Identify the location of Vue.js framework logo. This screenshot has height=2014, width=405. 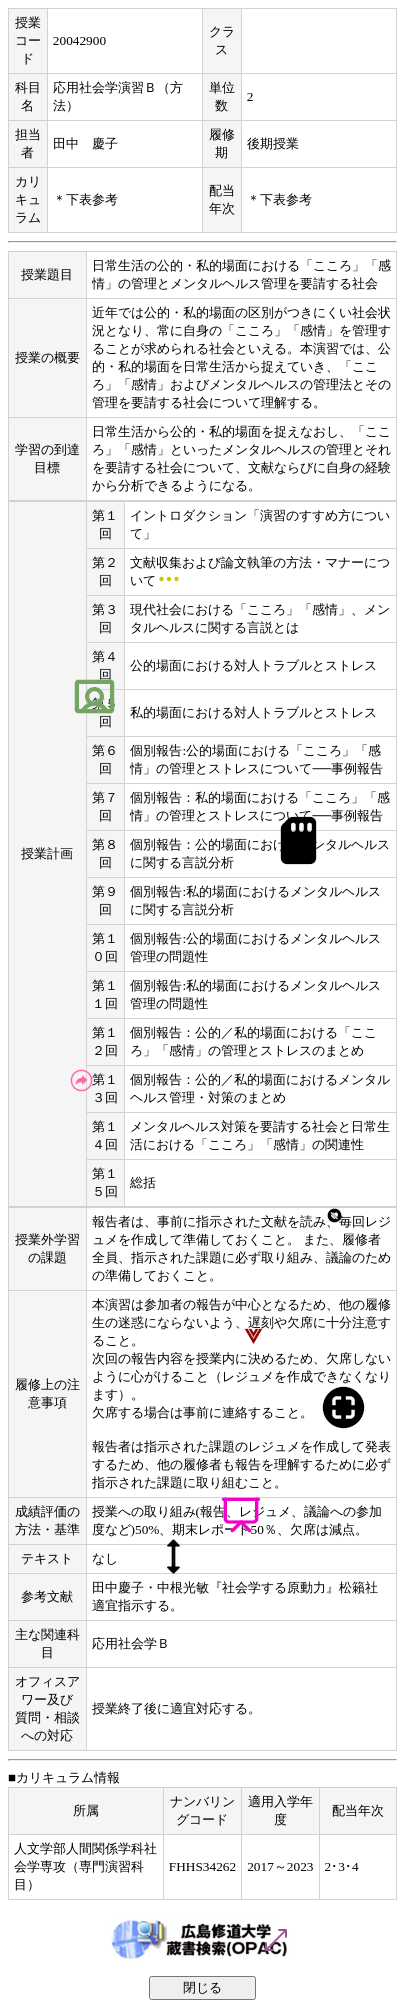
(253, 1336).